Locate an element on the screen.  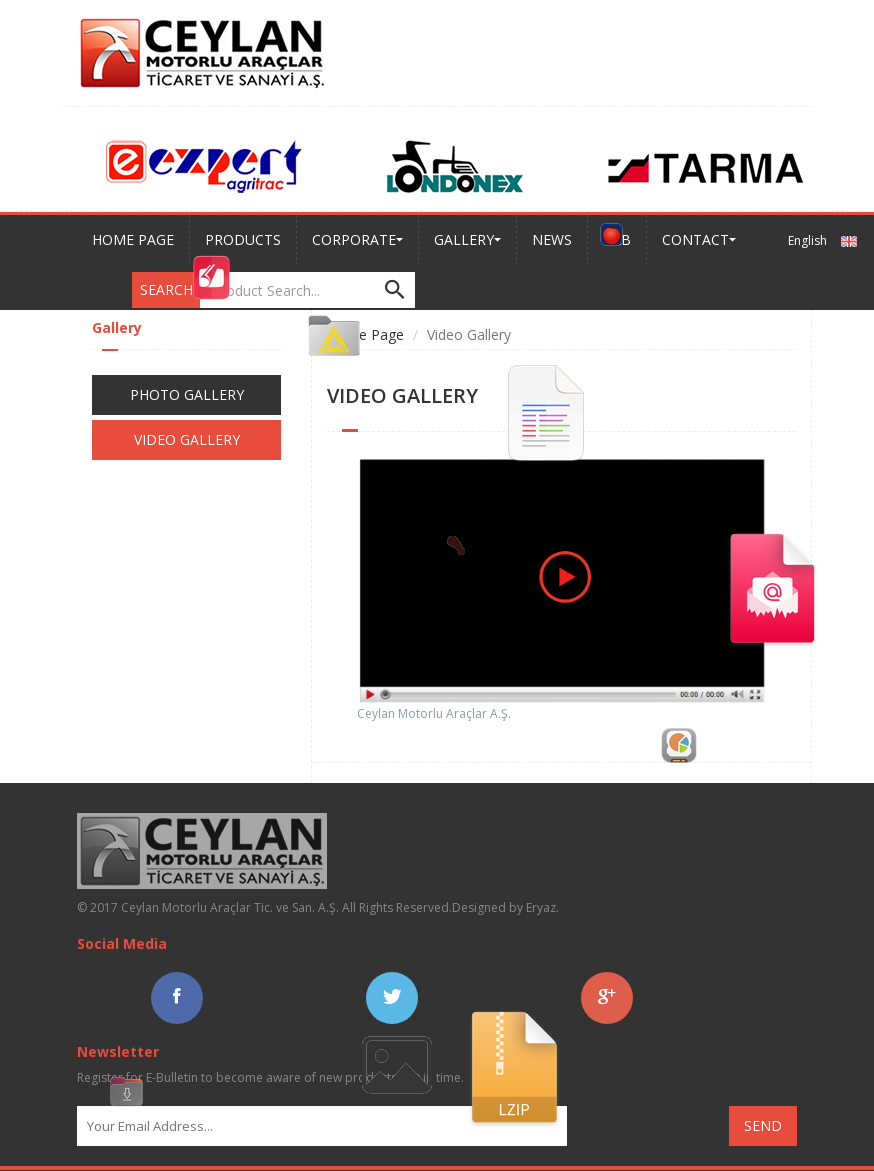
open your downloads folder is located at coordinates (126, 1091).